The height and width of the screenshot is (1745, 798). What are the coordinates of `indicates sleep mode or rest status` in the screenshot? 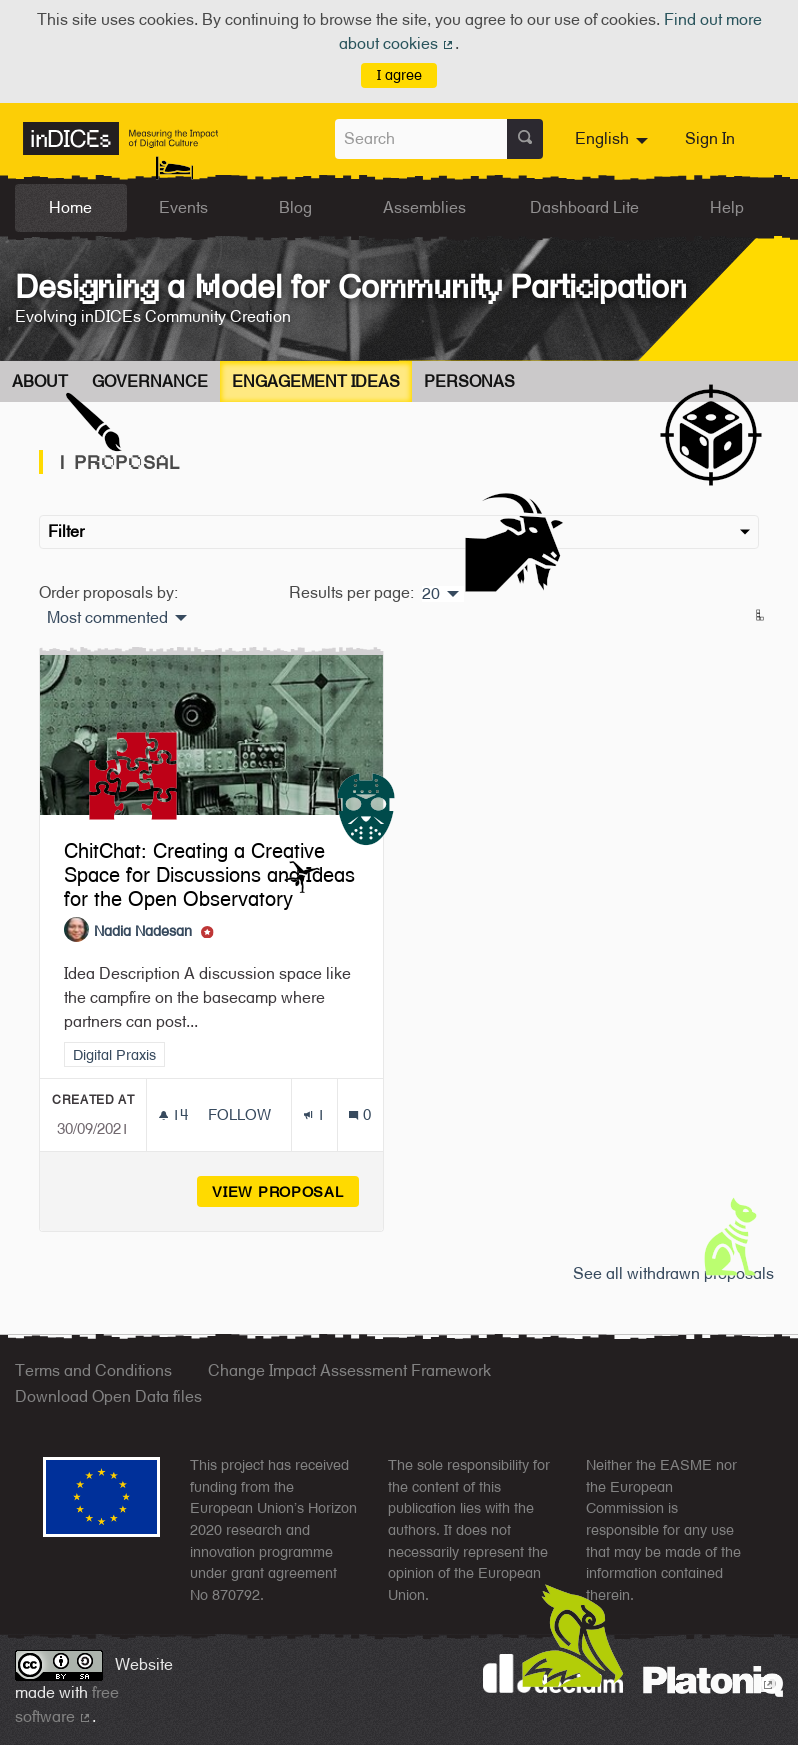 It's located at (174, 163).